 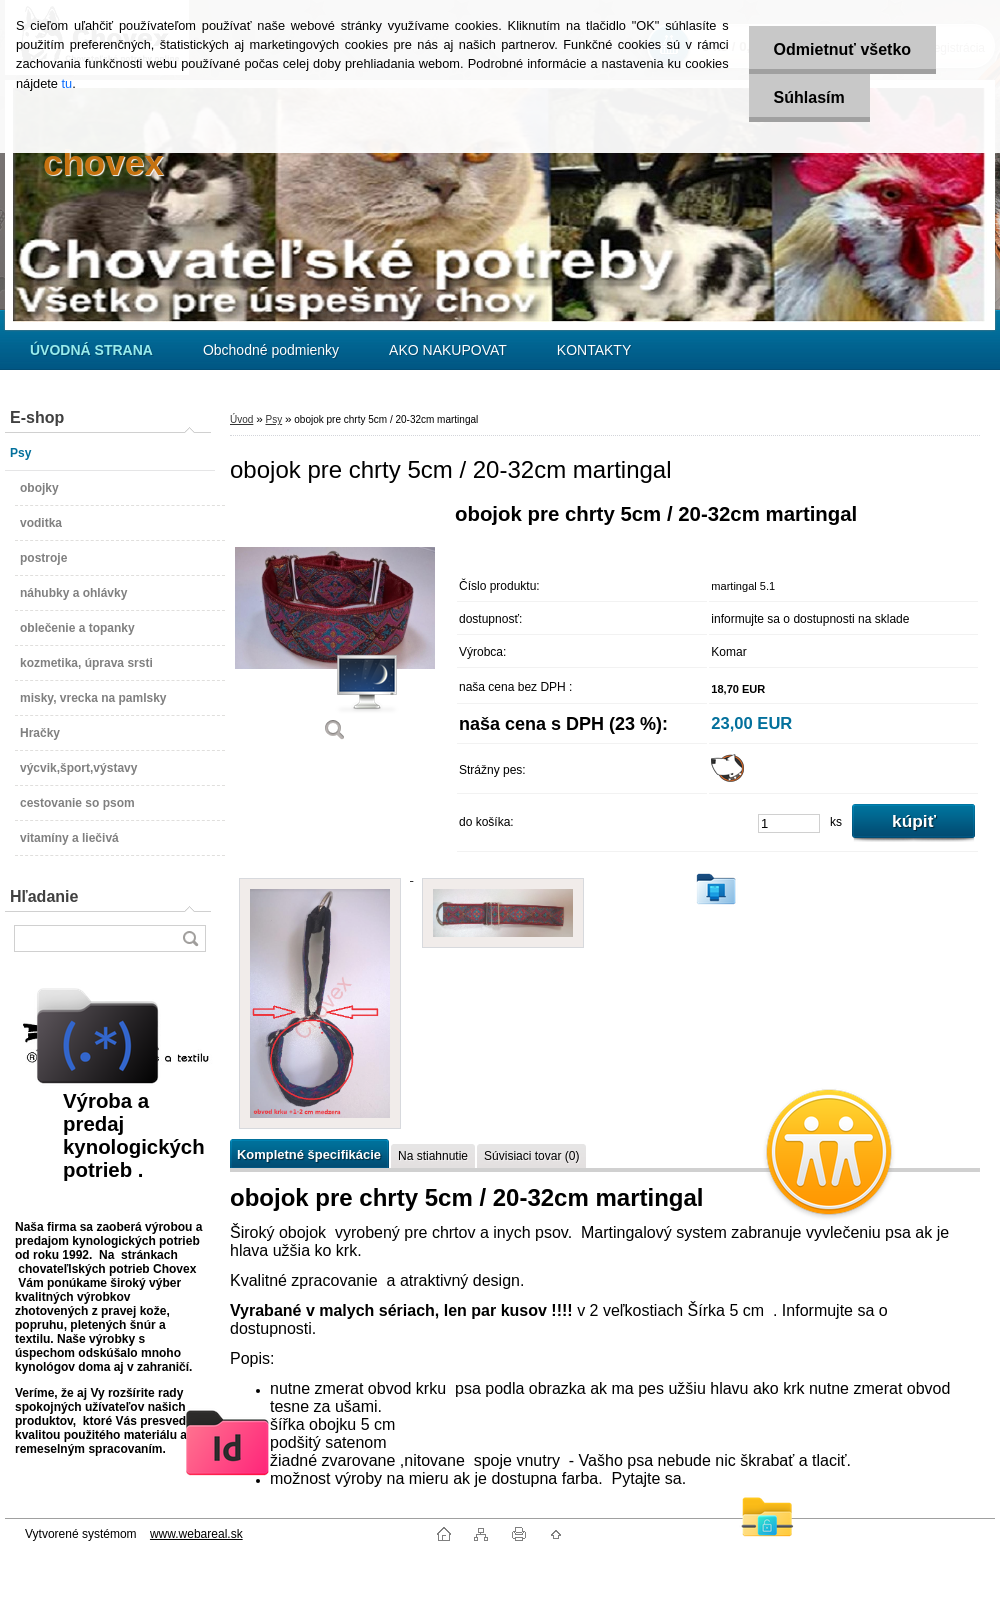 I want to click on folder containing adobe indesign project files, so click(x=227, y=1445).